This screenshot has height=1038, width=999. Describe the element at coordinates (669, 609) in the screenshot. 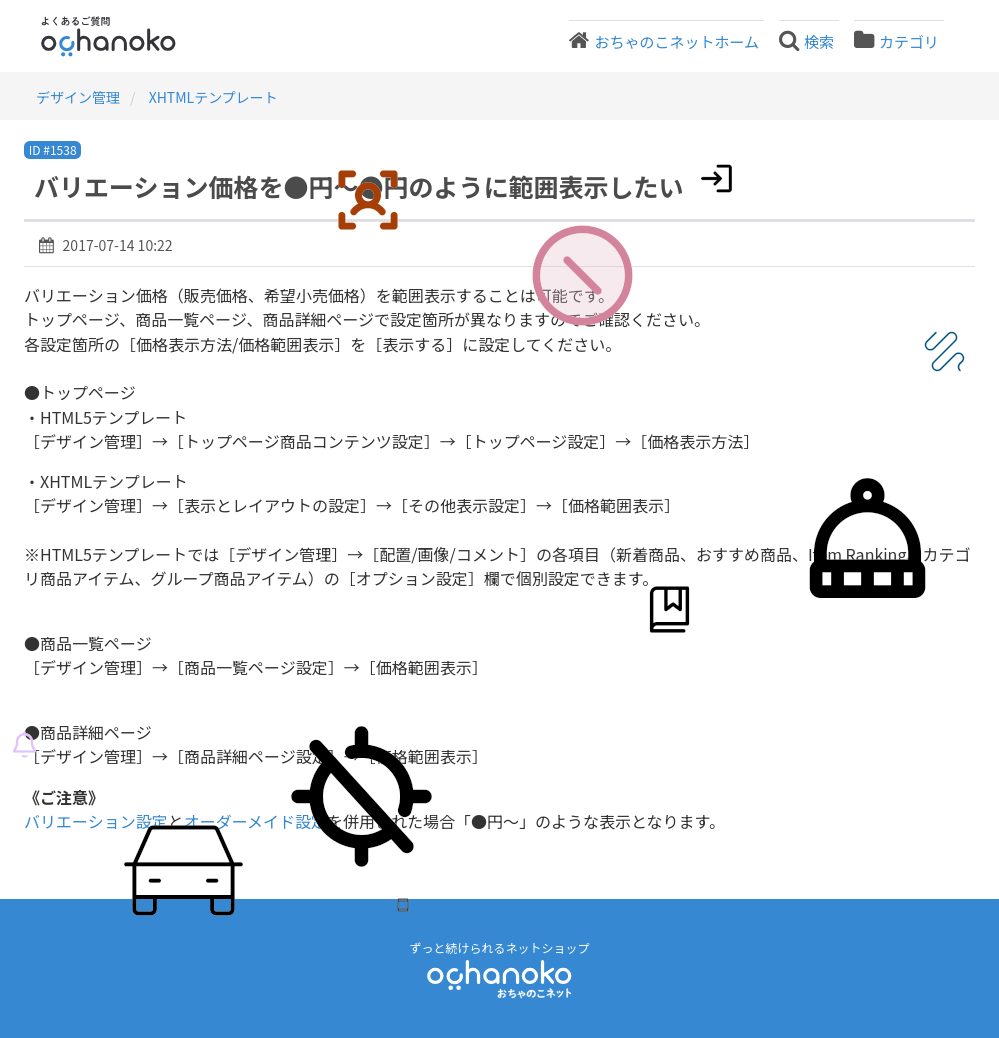

I see `access your bookmarked reading list` at that location.